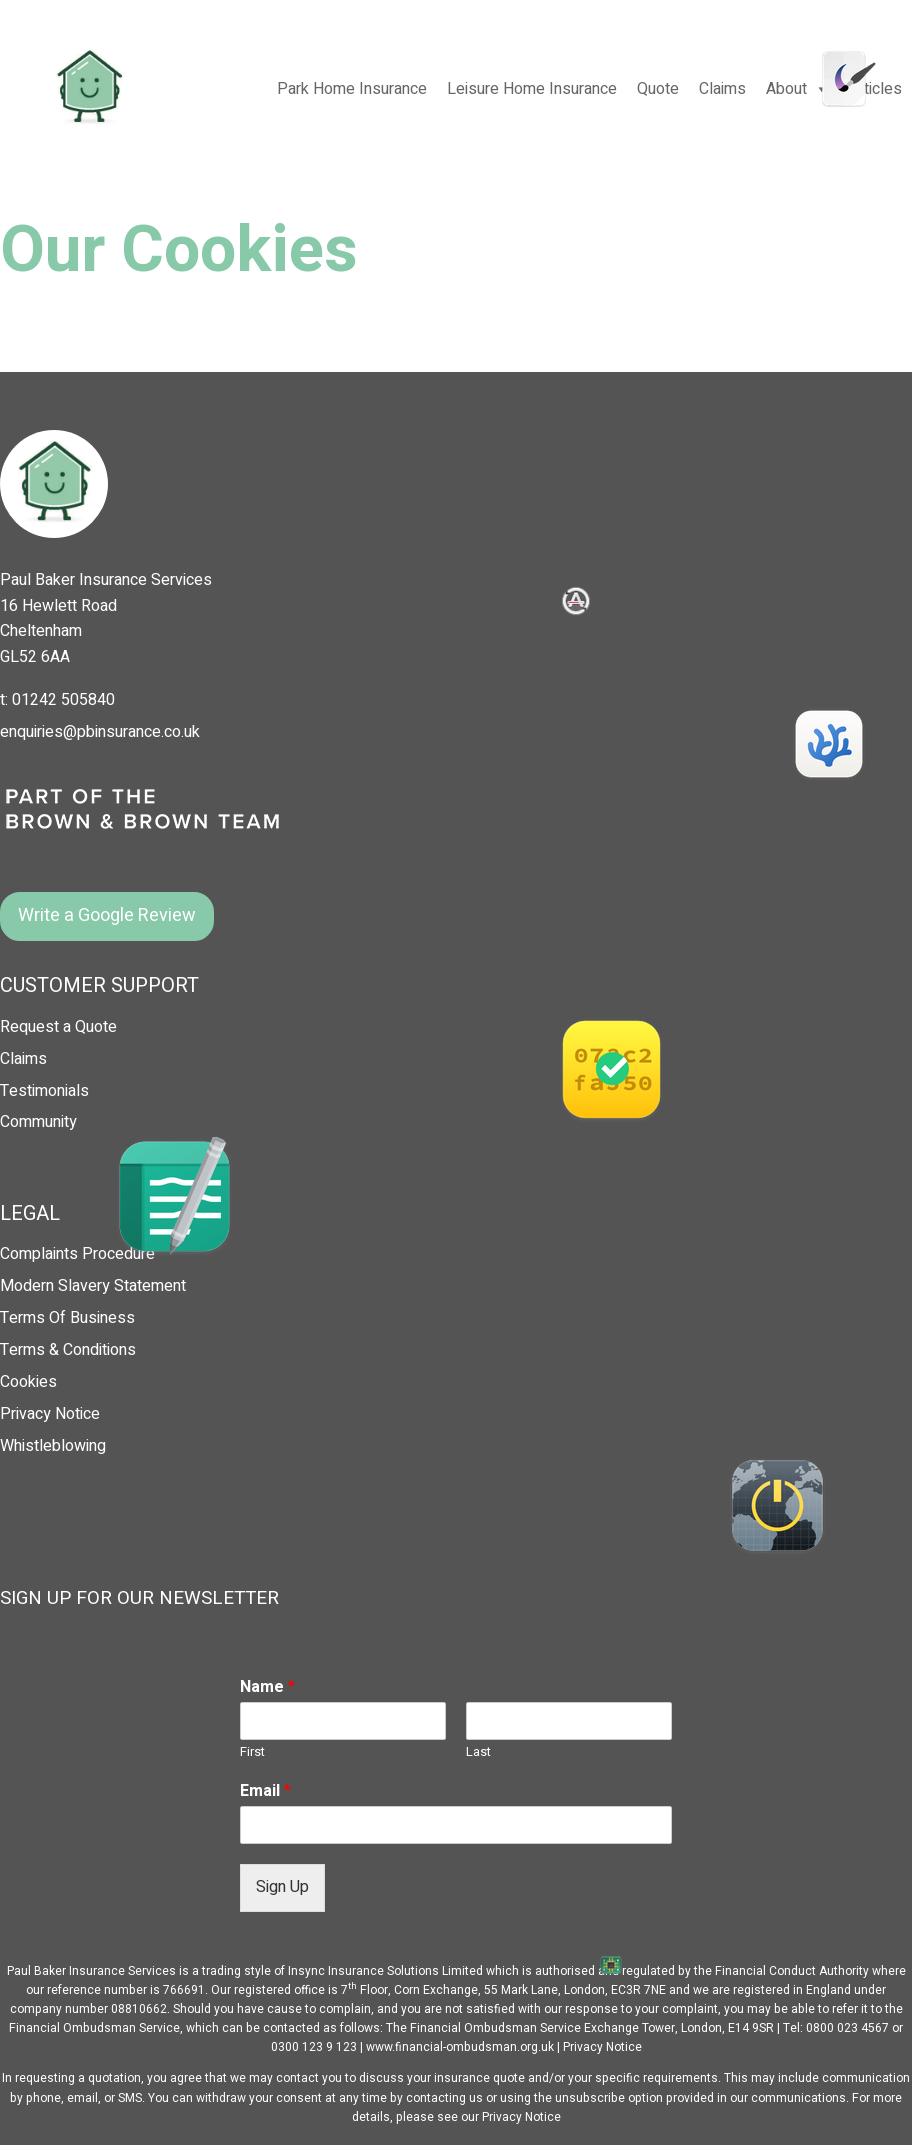 This screenshot has height=2145, width=912. What do you see at coordinates (576, 601) in the screenshot?
I see `check for system software updates` at bounding box center [576, 601].